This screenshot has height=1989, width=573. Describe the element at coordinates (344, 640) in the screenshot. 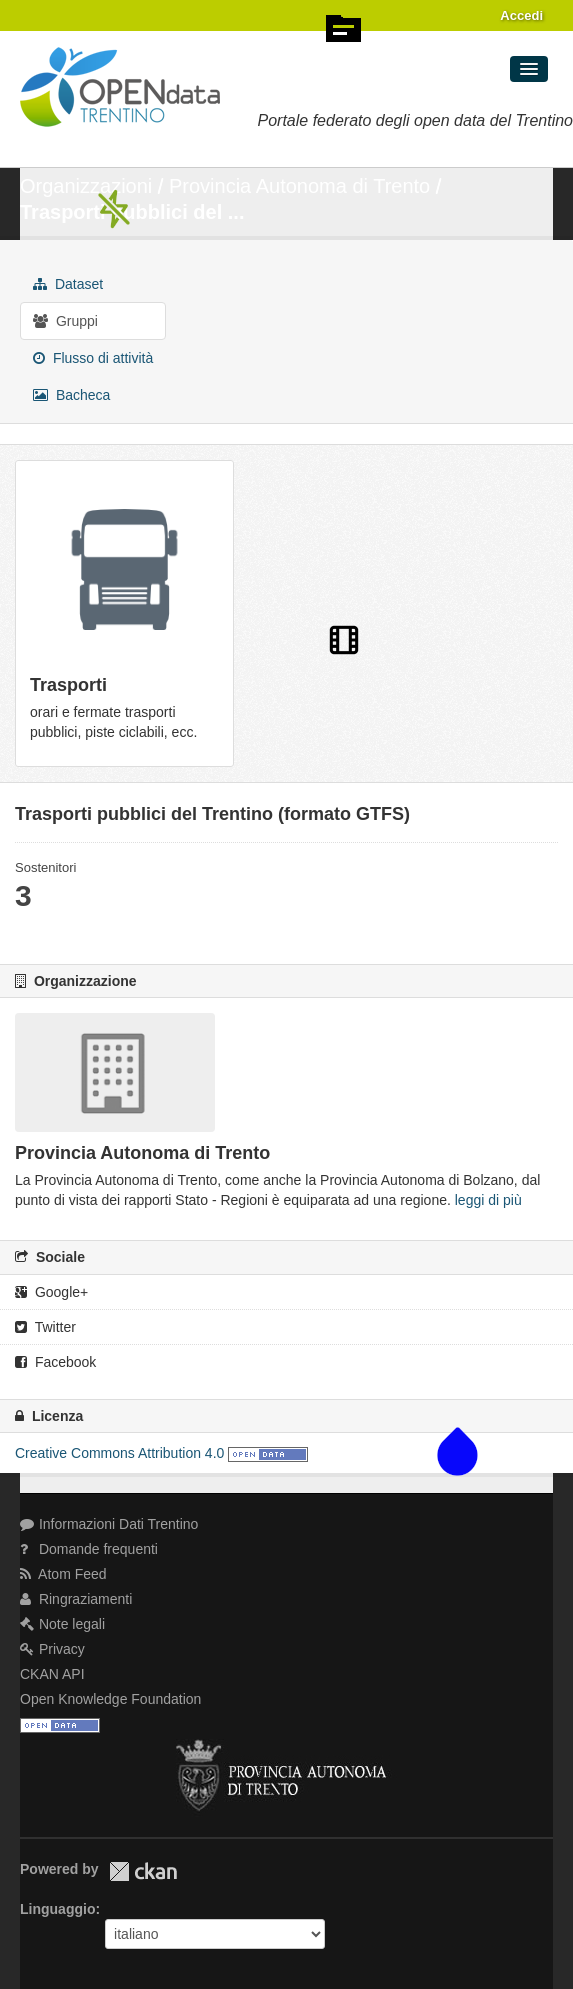

I see `access video or movie content` at that location.